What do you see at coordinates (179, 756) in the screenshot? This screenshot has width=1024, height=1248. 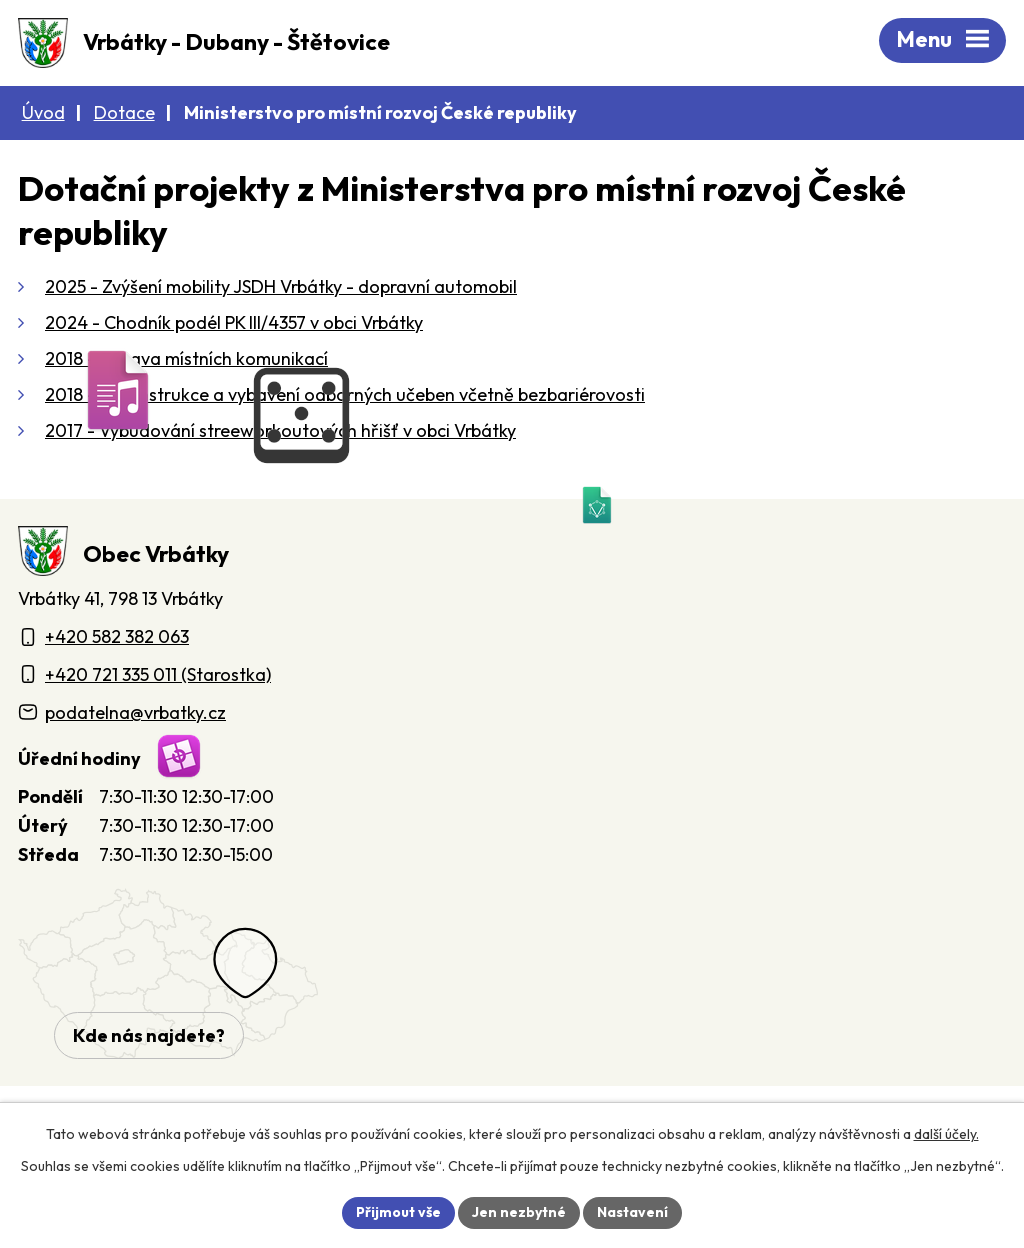 I see `open wallstreet control app` at bounding box center [179, 756].